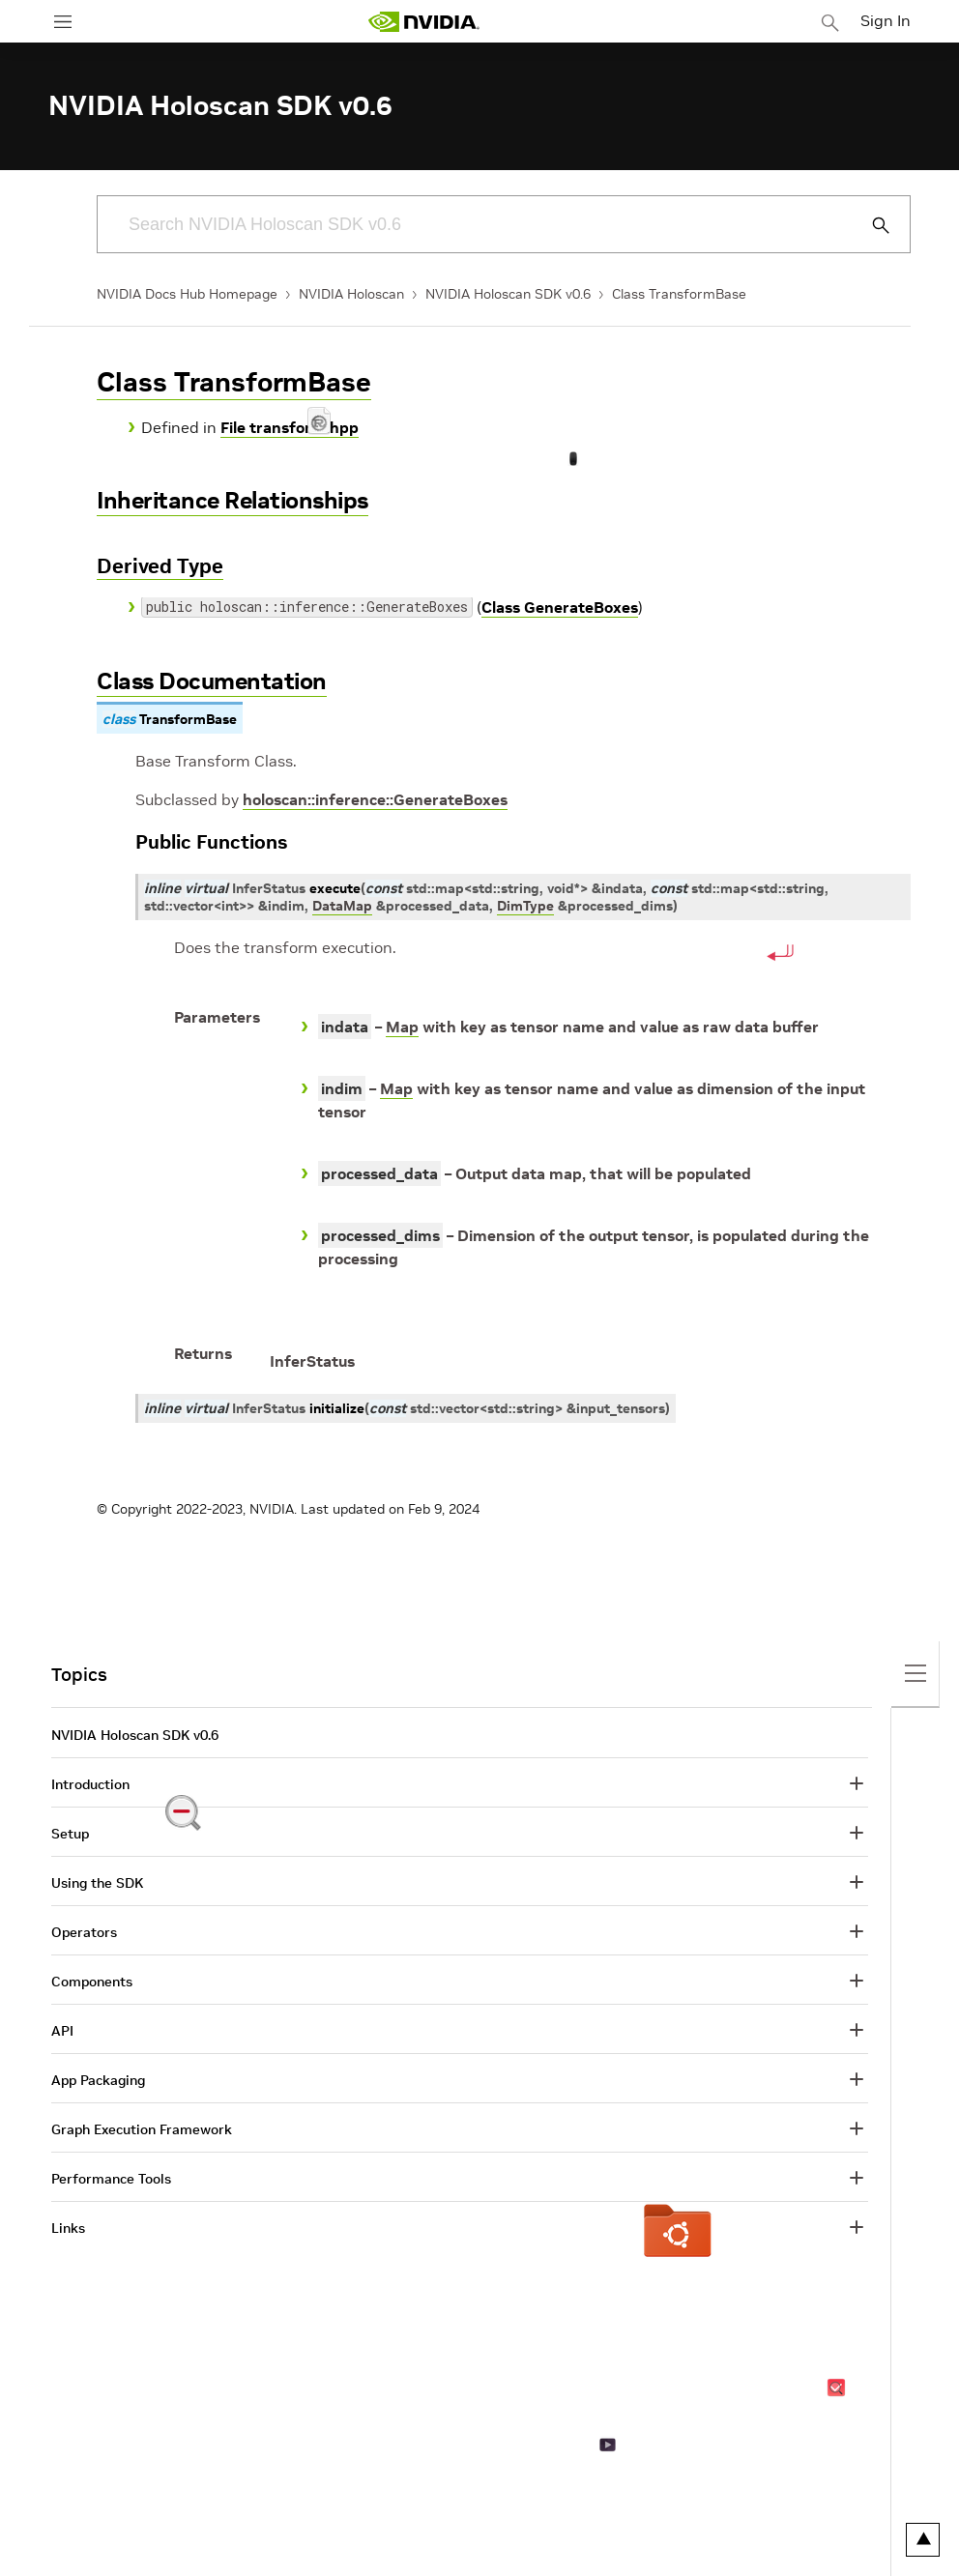 Image resolution: width=959 pixels, height=2576 pixels. I want to click on reply to all recipients of an email, so click(779, 952).